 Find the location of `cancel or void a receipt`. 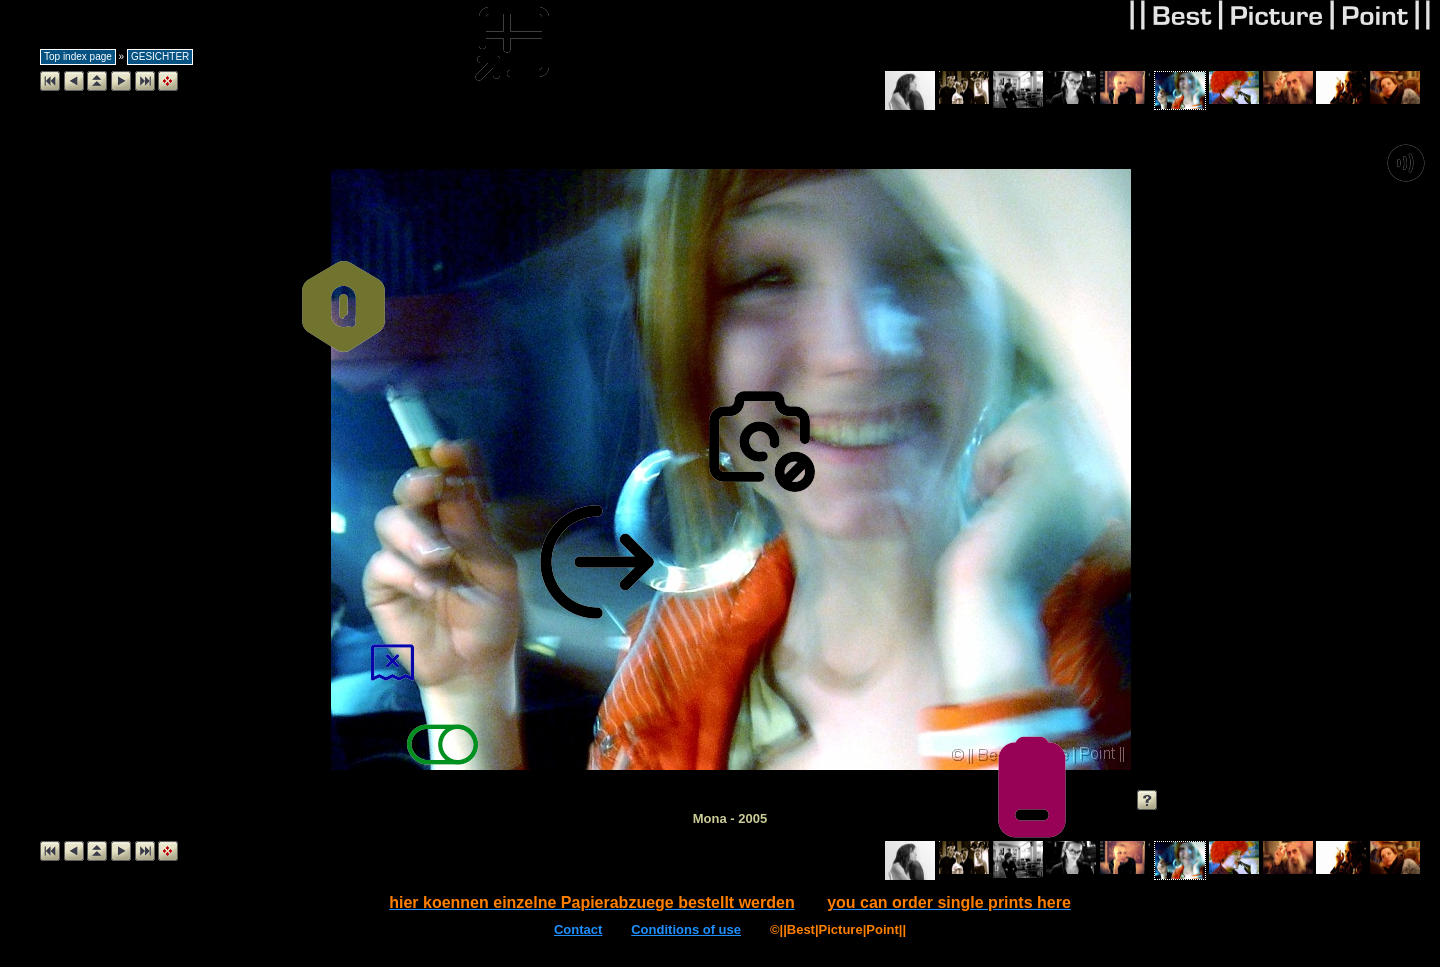

cancel or void a receipt is located at coordinates (392, 662).